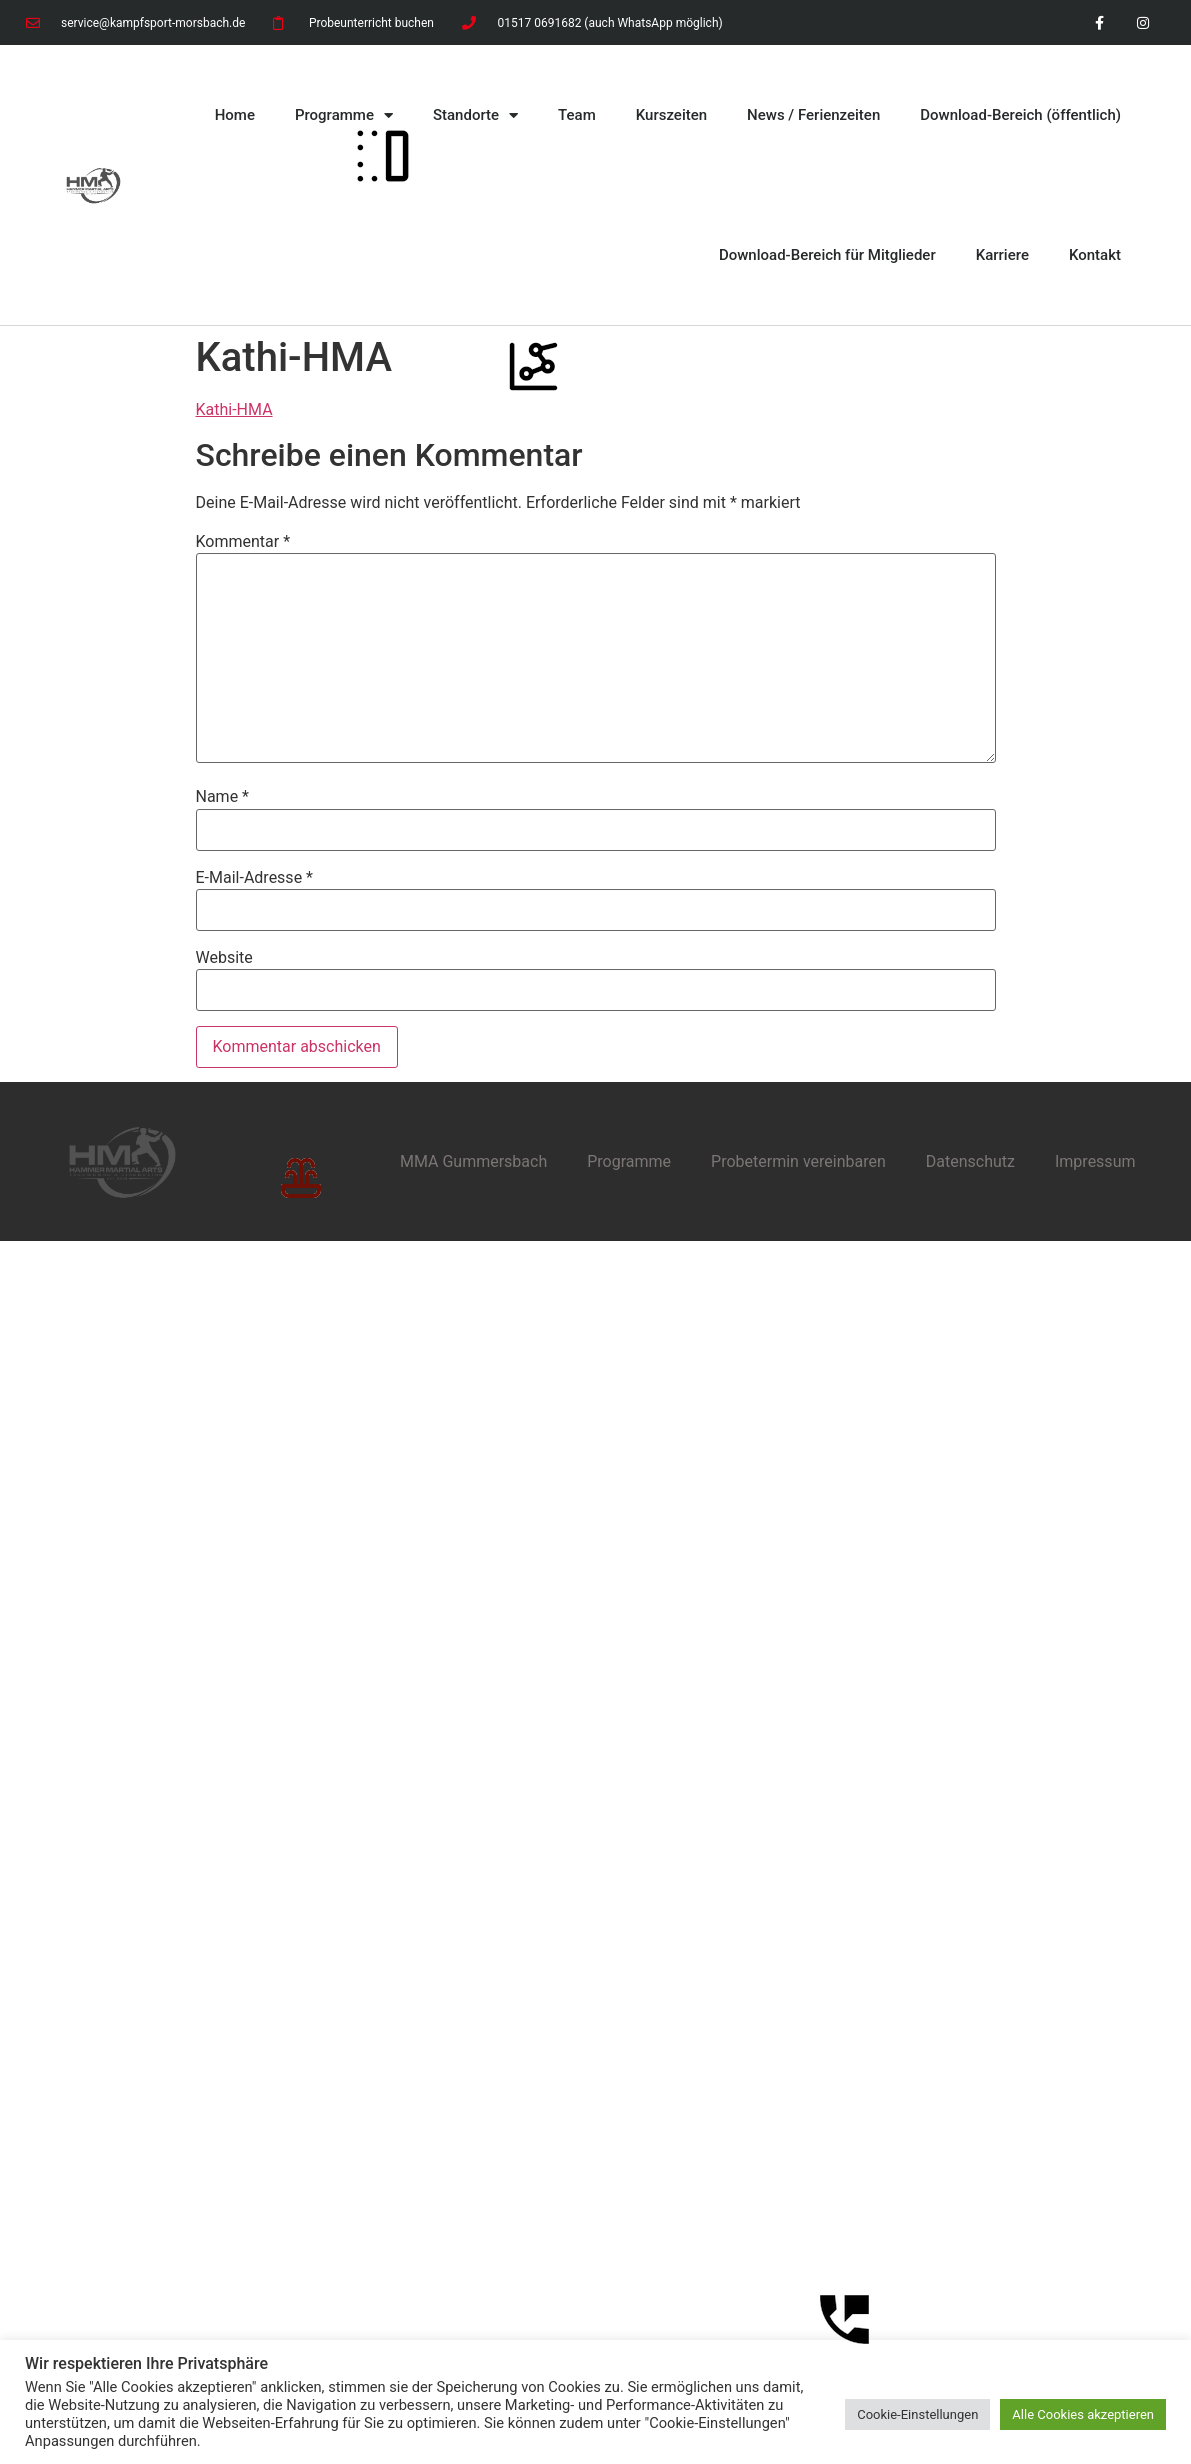 This screenshot has height=2464, width=1191. I want to click on locate nearby fountains or water features, so click(301, 1178).